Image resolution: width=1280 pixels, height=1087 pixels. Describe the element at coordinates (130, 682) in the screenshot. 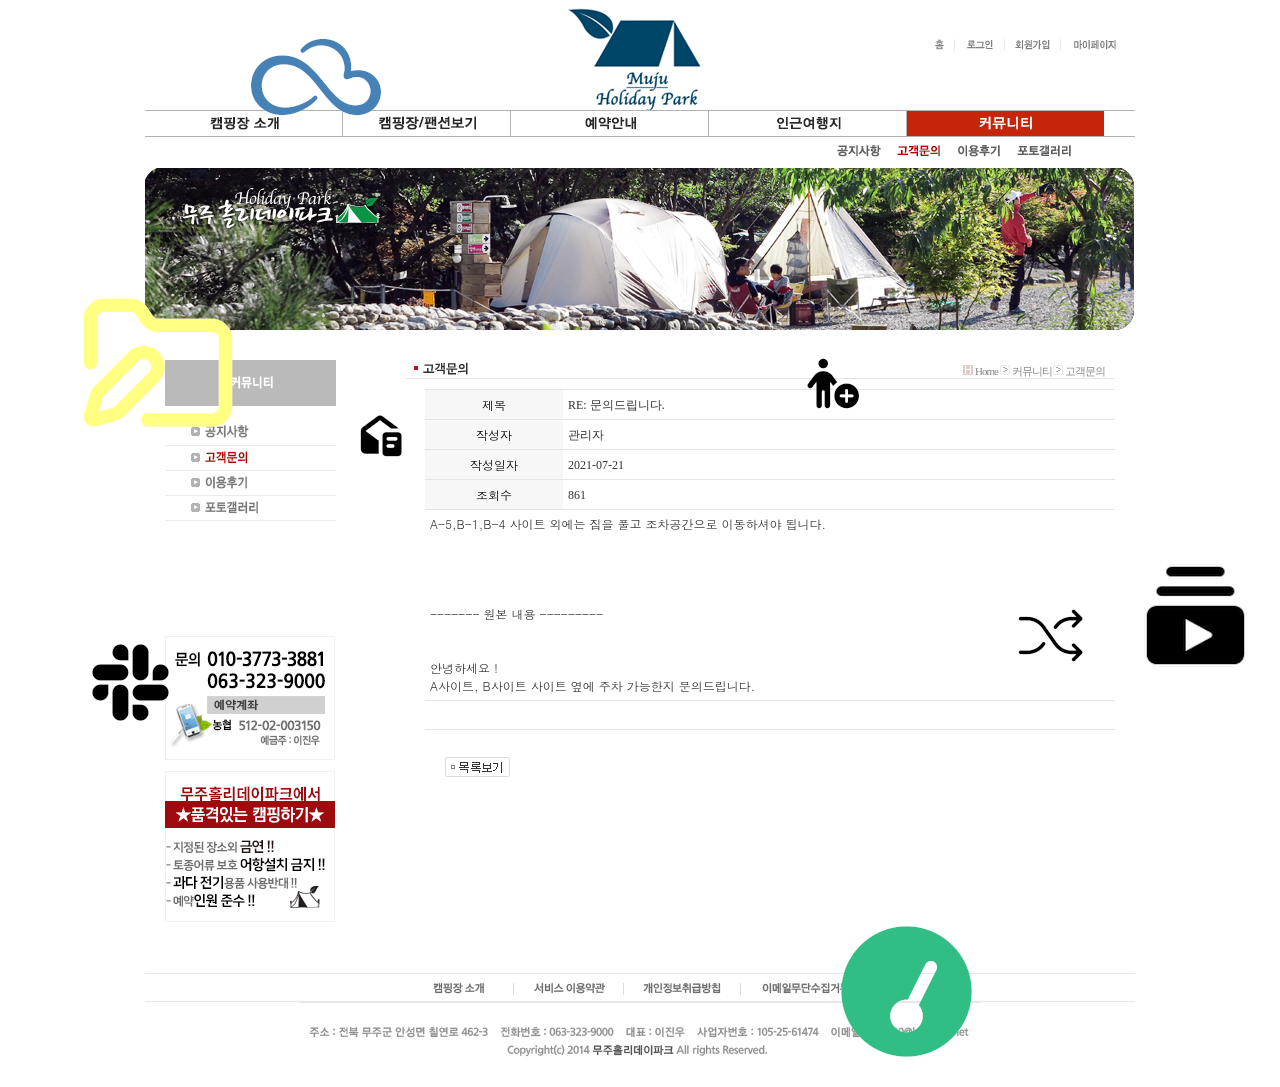

I see `open slack workspace` at that location.